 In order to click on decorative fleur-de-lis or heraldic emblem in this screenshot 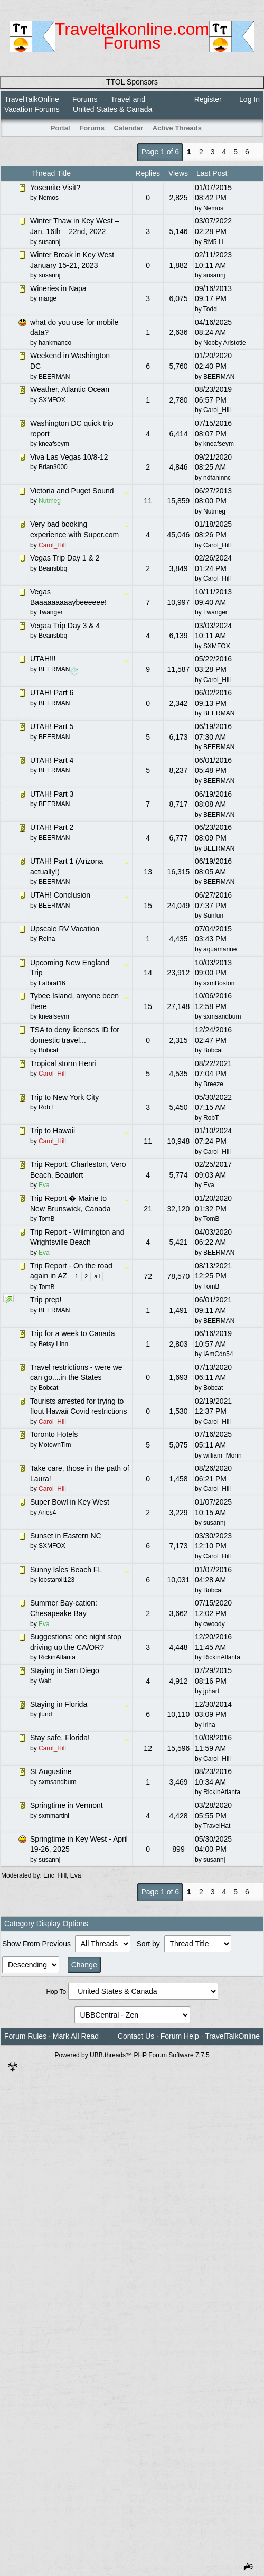, I will do `click(13, 2067)`.